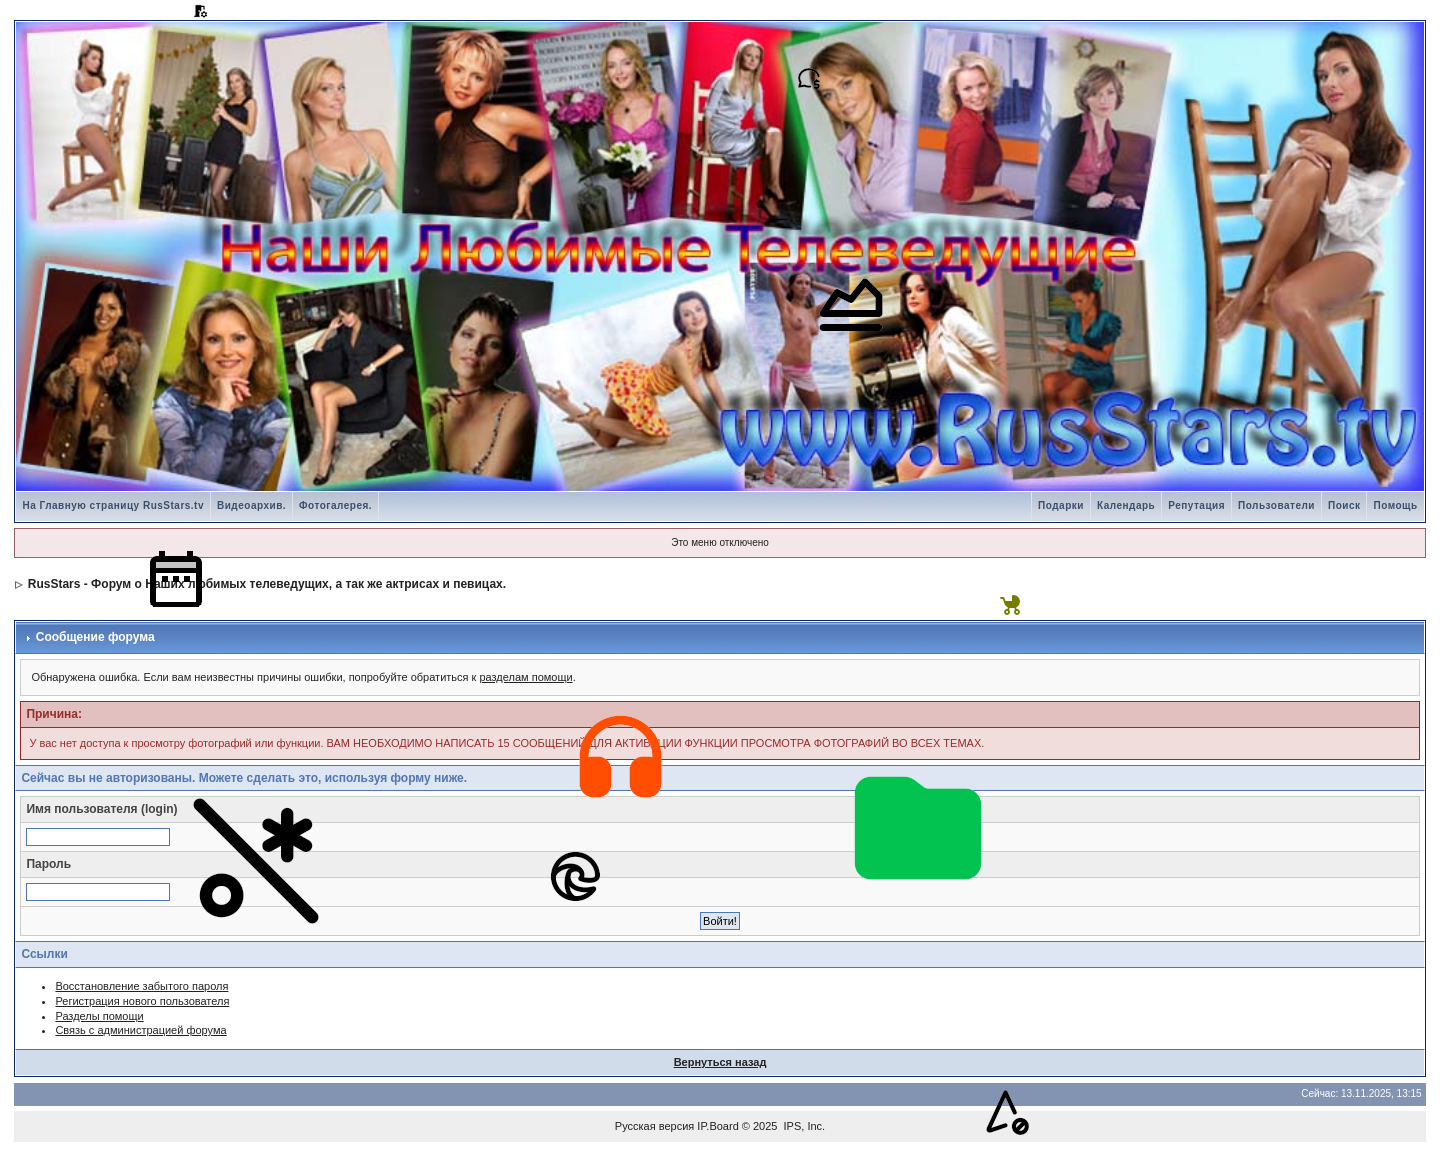  I want to click on cancel current navigation route, so click(1005, 1111).